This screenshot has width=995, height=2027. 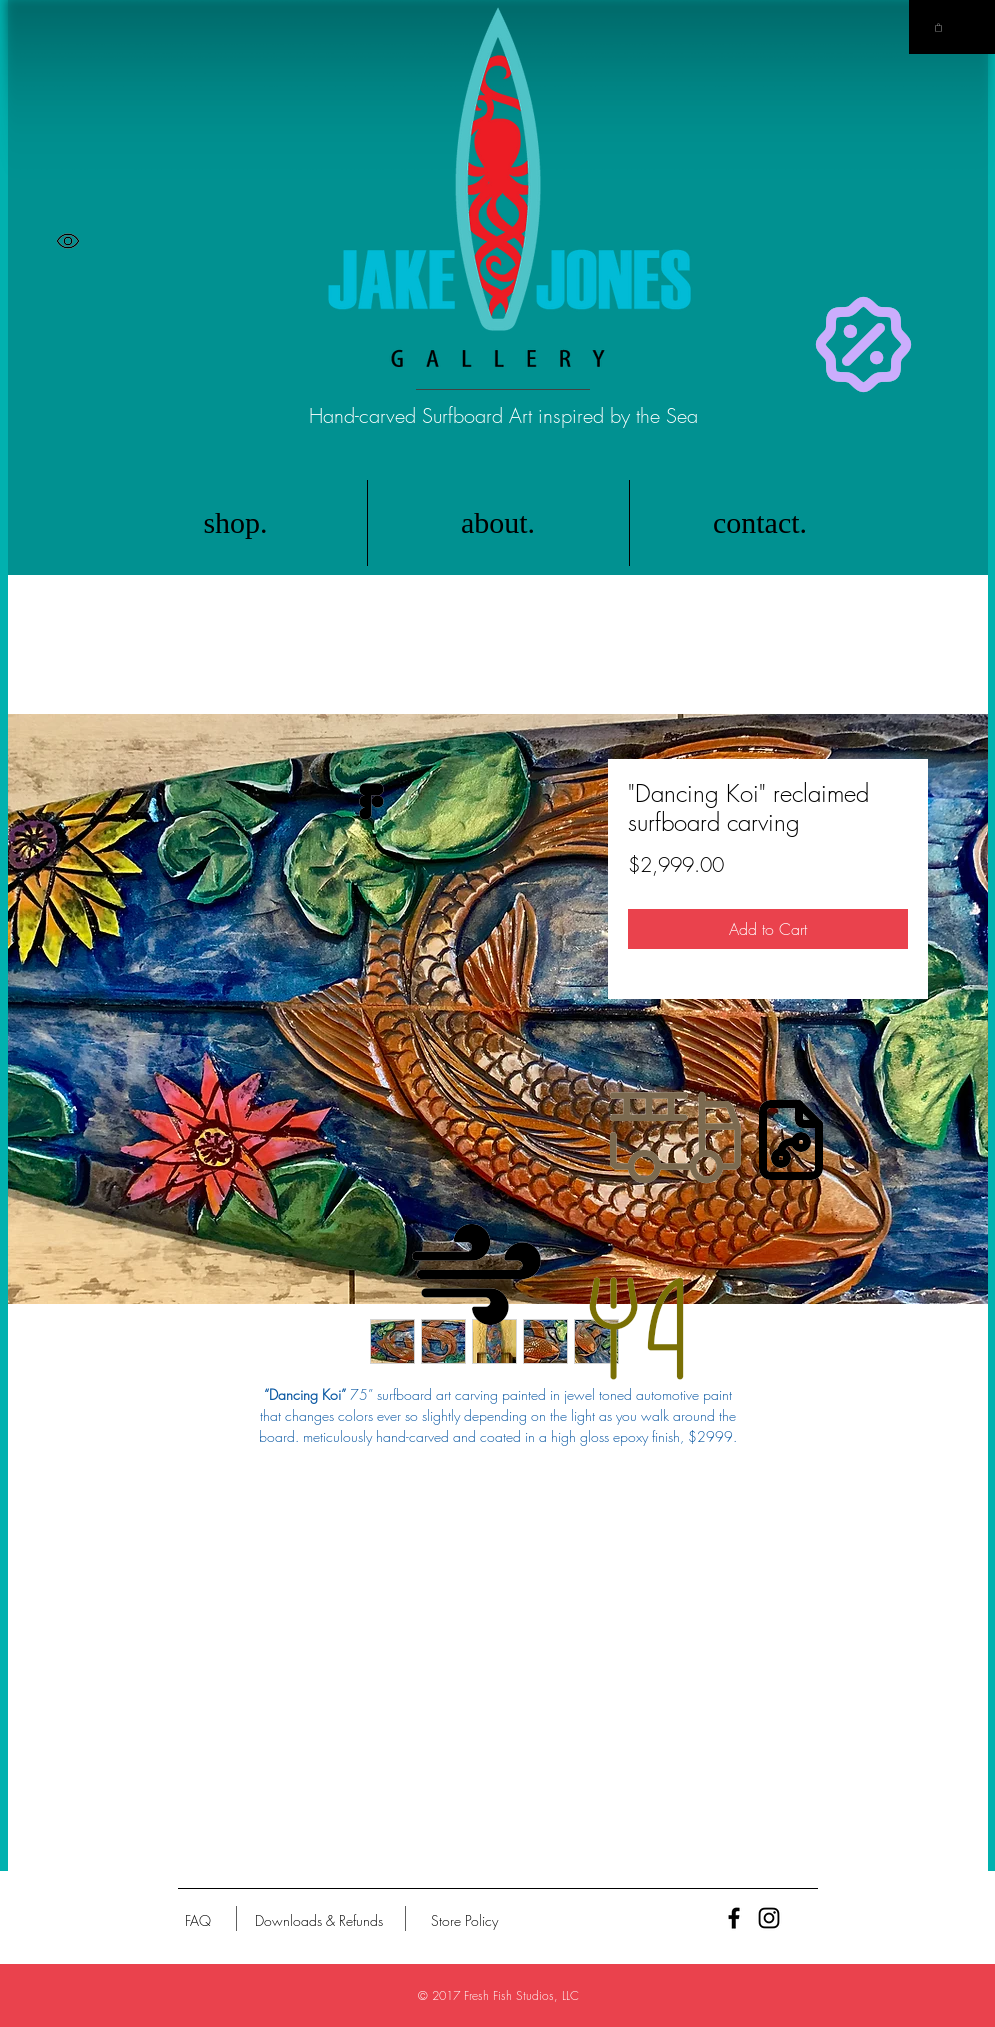 I want to click on indicates current wind conditions, so click(x=476, y=1274).